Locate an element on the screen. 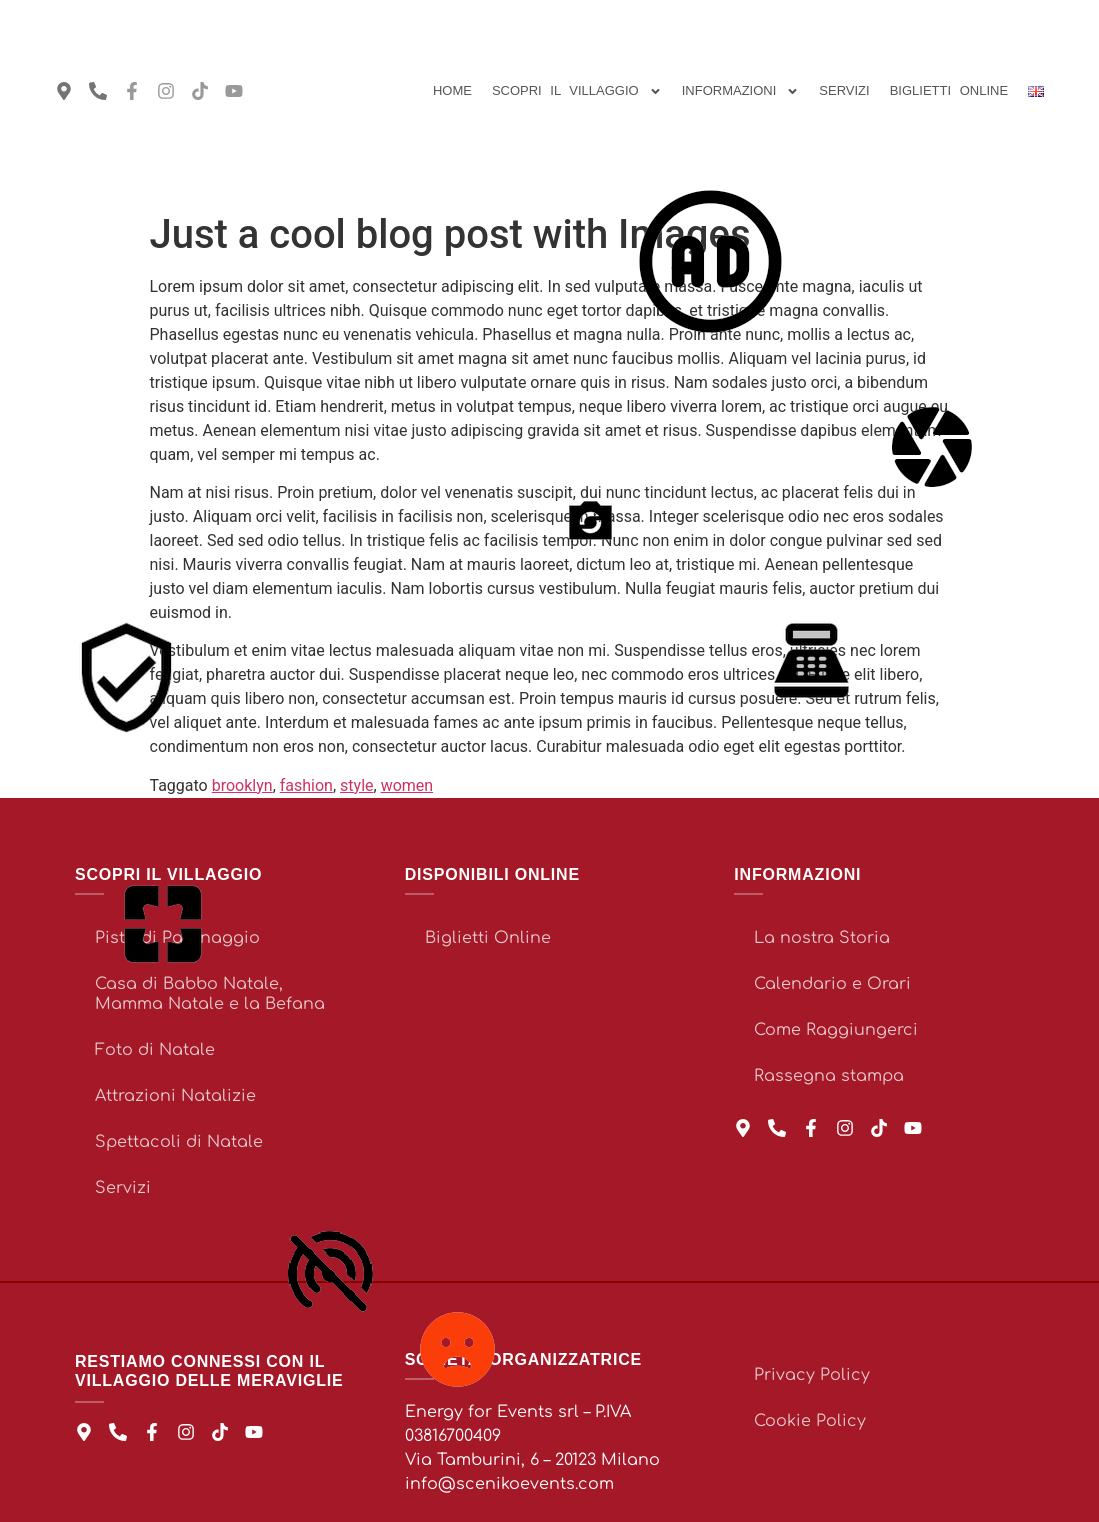 Image resolution: width=1099 pixels, height=1522 pixels. indicate negative feedback or dissatisfaction is located at coordinates (457, 1349).